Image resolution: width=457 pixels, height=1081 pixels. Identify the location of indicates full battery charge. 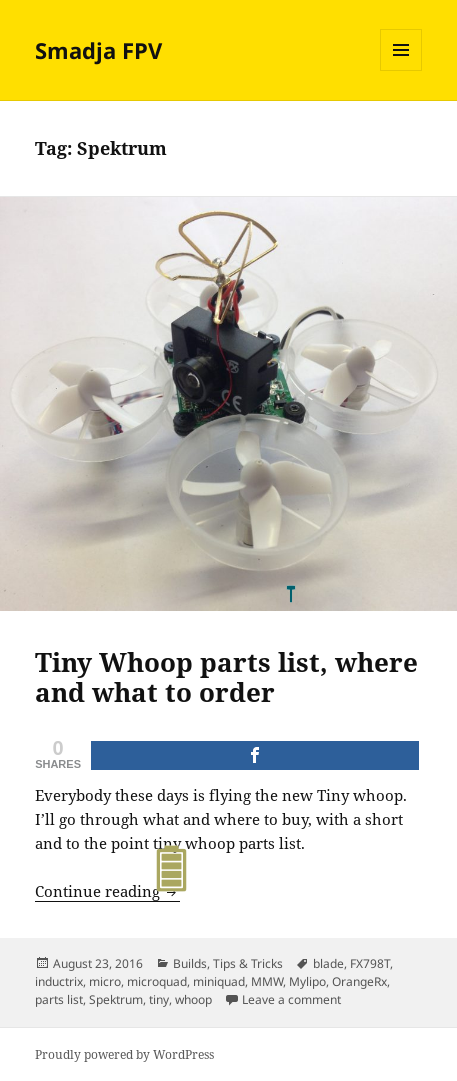
(171, 868).